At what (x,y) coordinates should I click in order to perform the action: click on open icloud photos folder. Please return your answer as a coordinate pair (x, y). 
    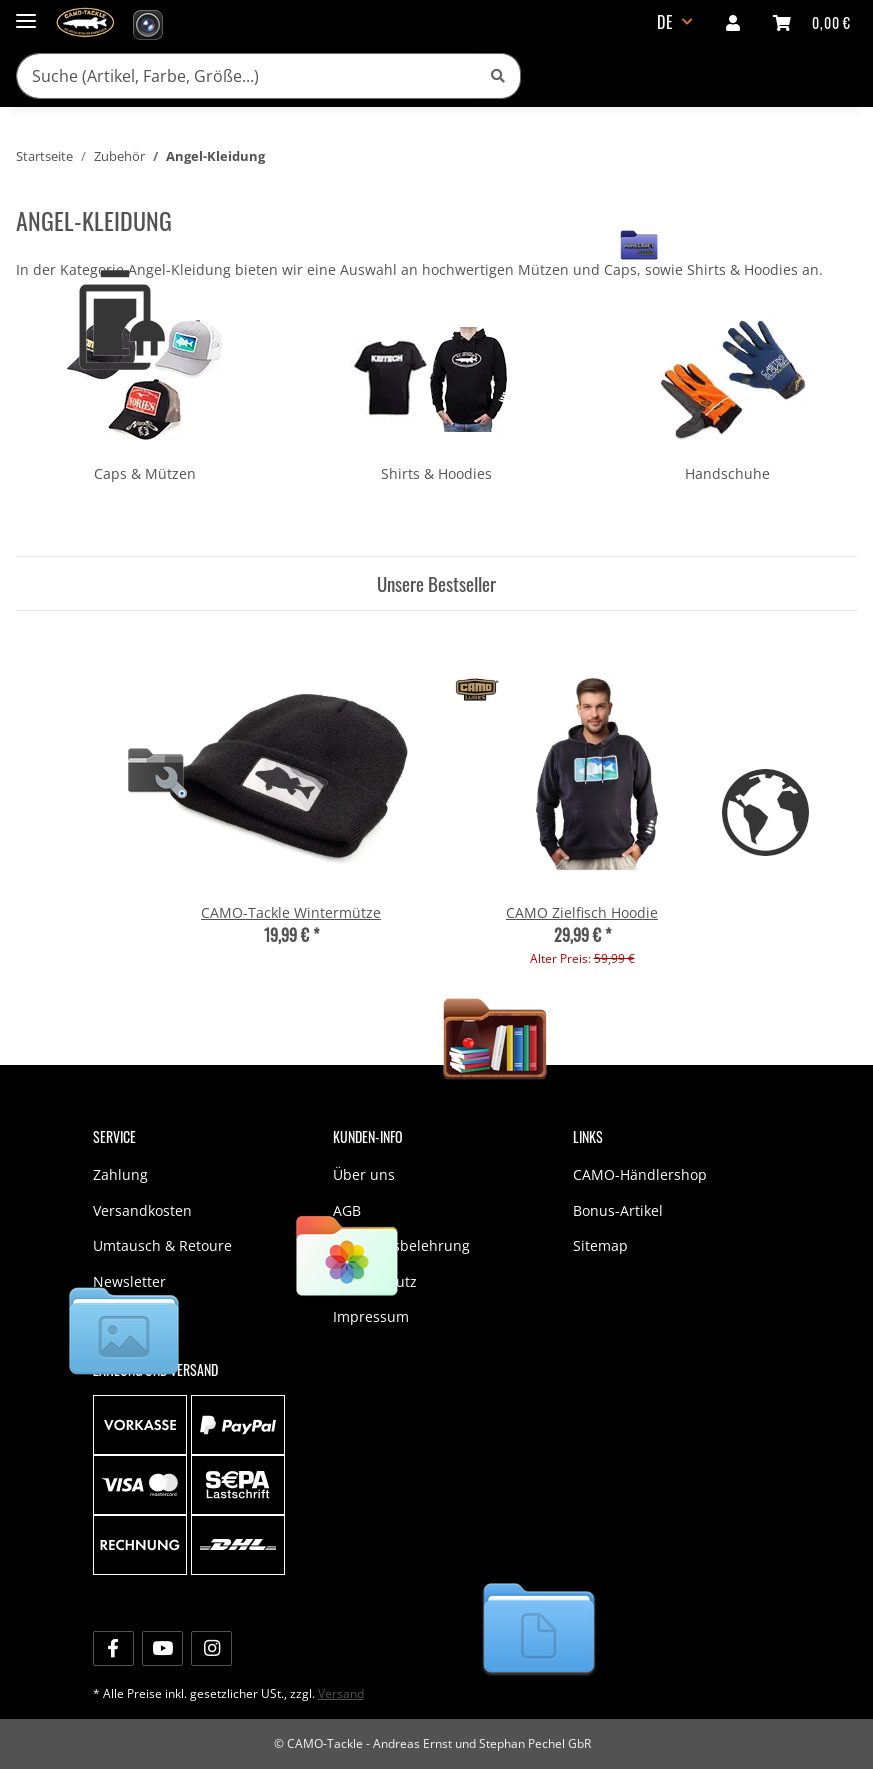
    Looking at the image, I should click on (346, 1258).